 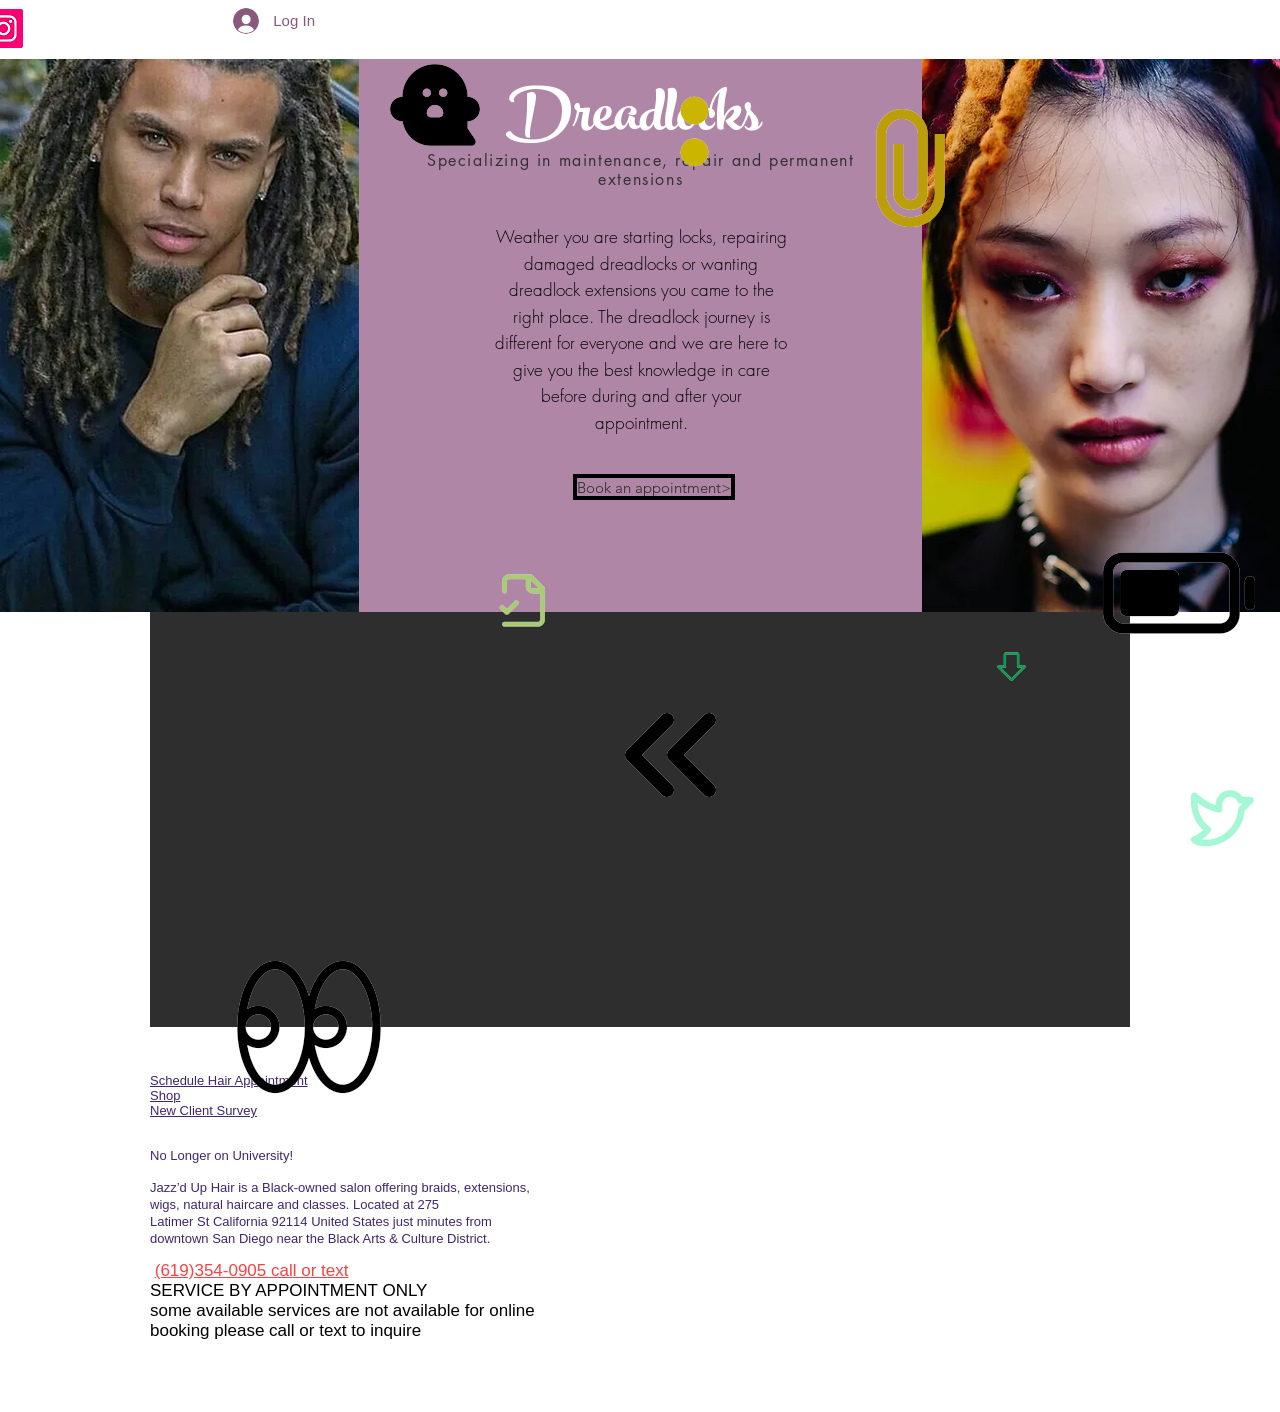 What do you see at coordinates (910, 168) in the screenshot?
I see `attach a file to your message` at bounding box center [910, 168].